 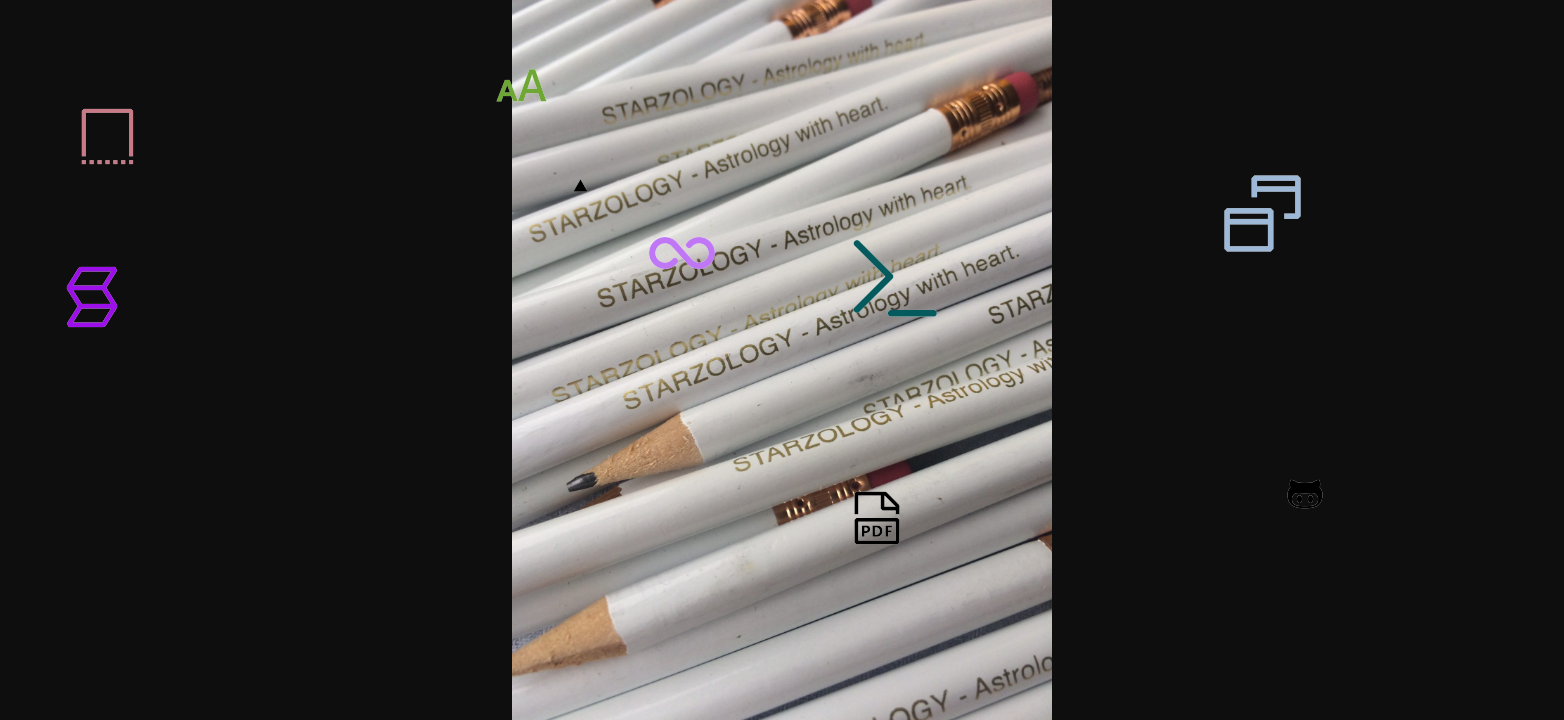 What do you see at coordinates (1305, 493) in the screenshot?
I see `access GitHub integration or repository` at bounding box center [1305, 493].